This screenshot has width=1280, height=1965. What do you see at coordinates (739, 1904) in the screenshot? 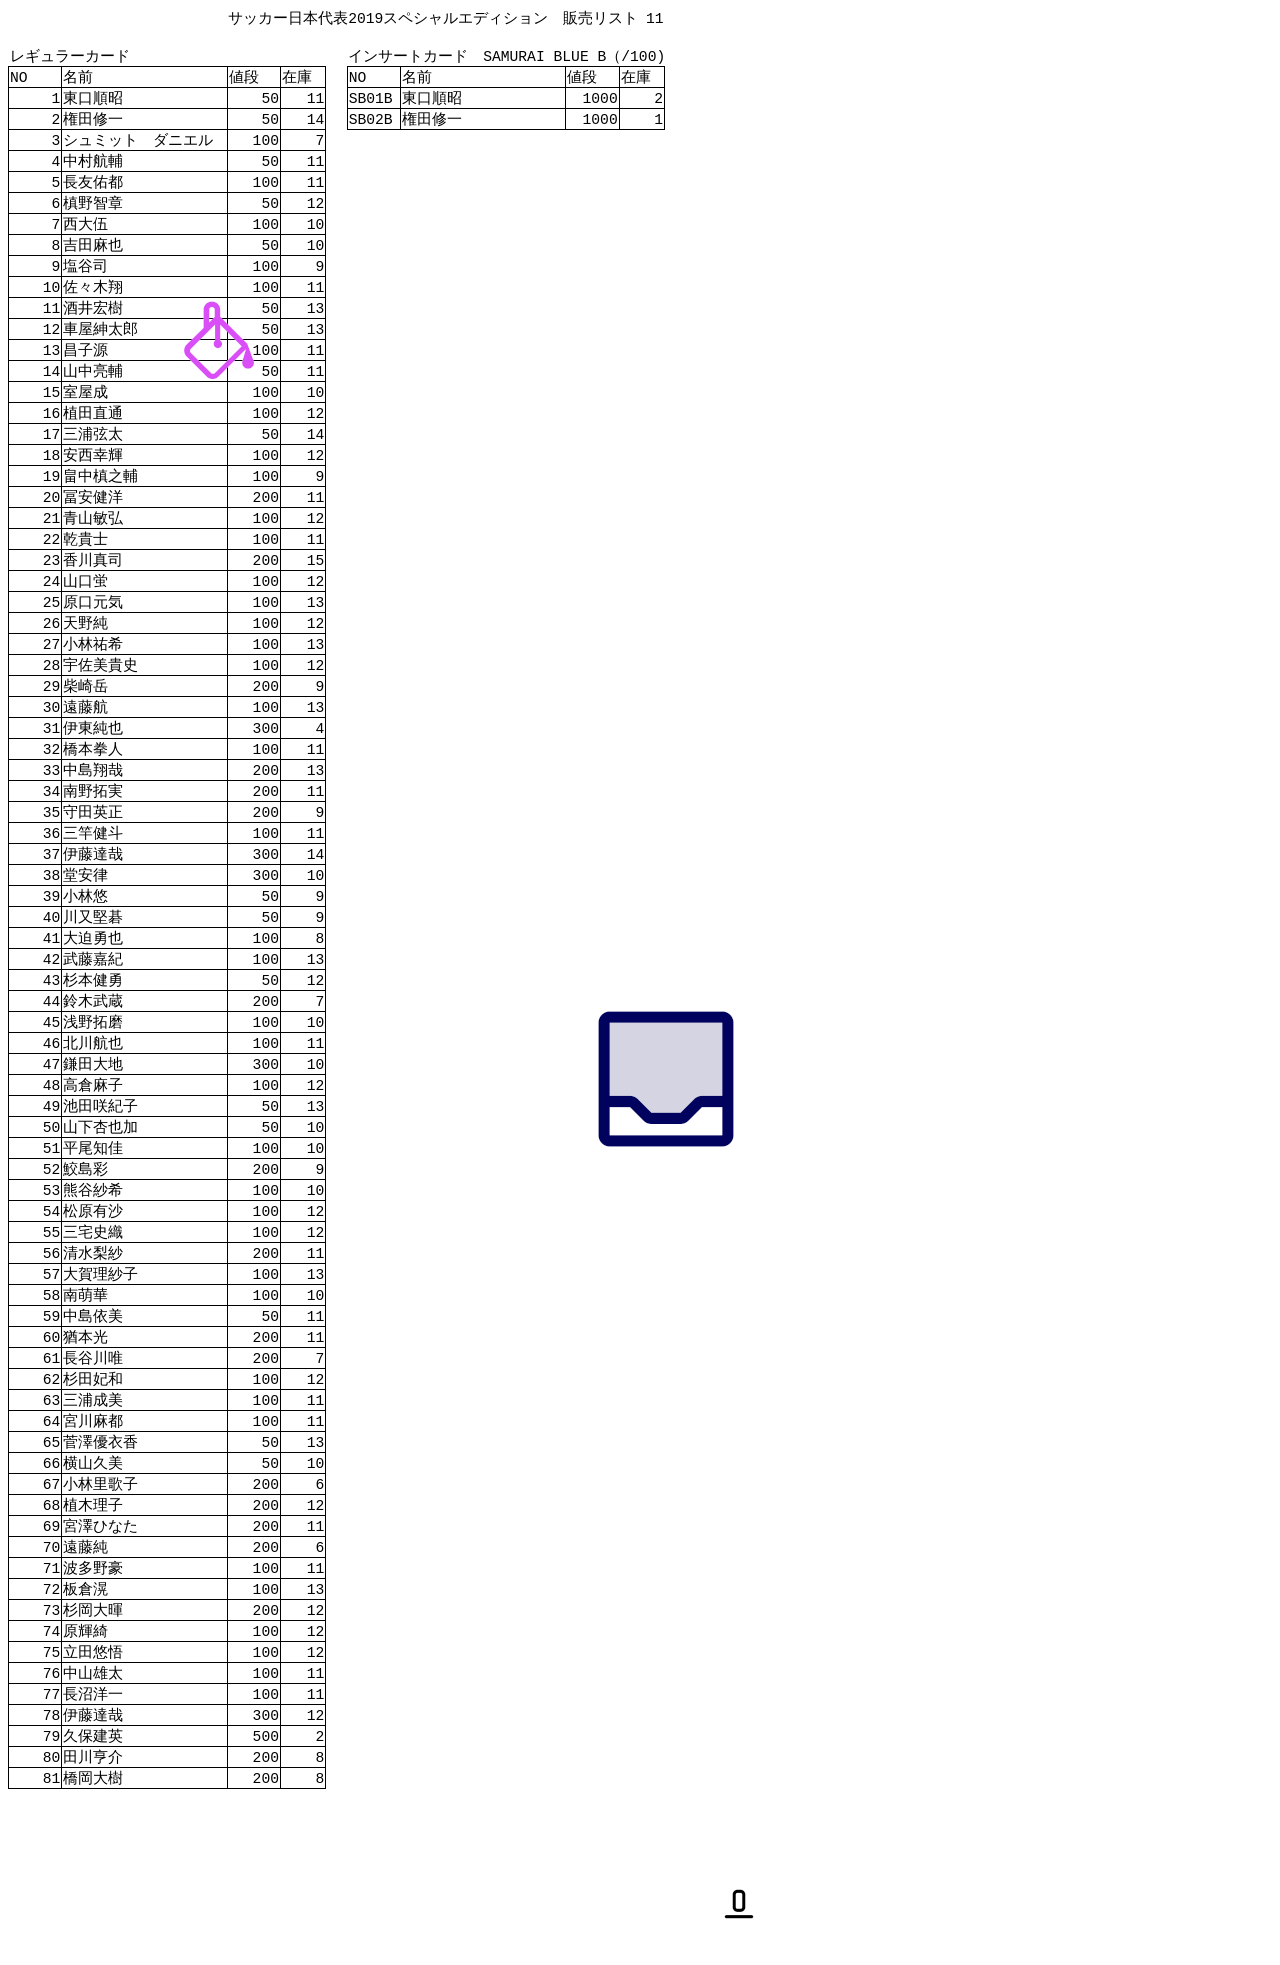
I see `align selected elements to the bottom` at bounding box center [739, 1904].